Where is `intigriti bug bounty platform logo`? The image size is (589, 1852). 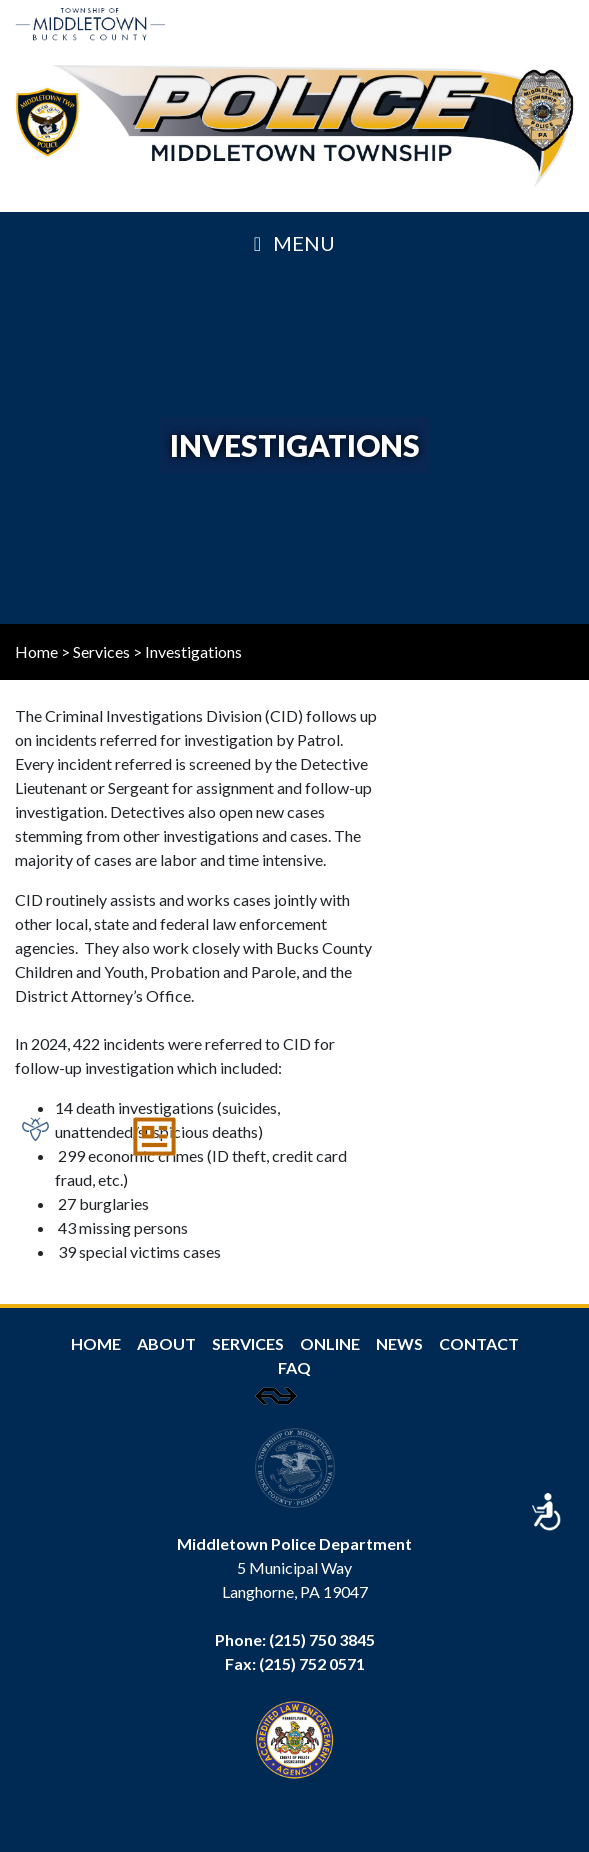
intigriti bug bounty platform logo is located at coordinates (35, 1129).